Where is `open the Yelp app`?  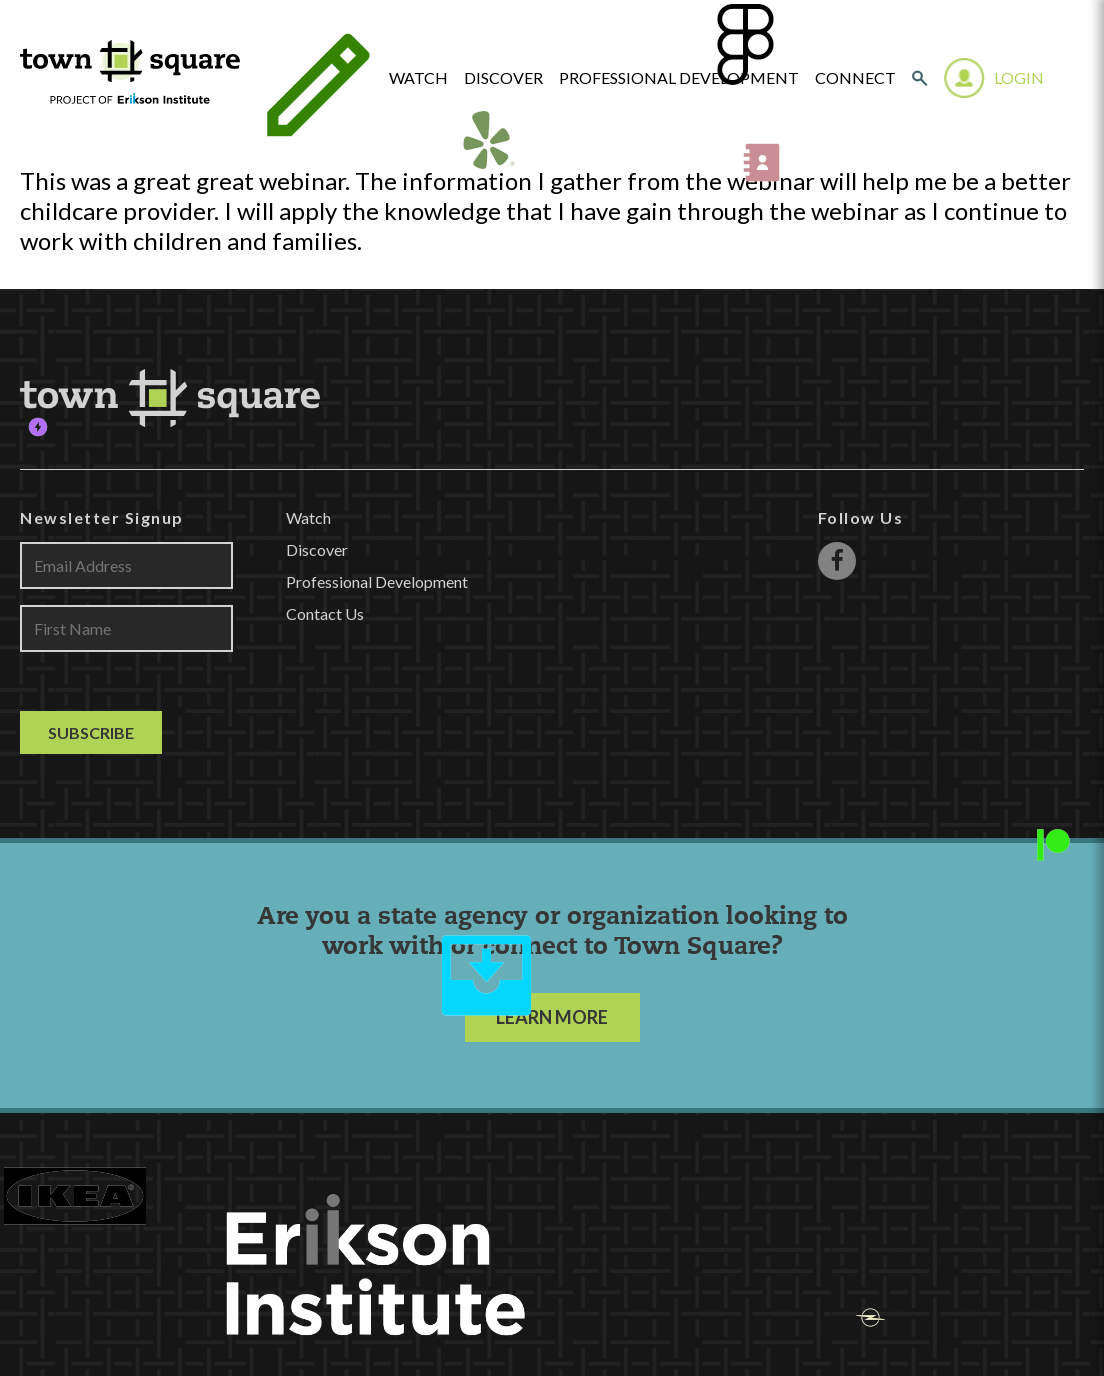 open the Yelp app is located at coordinates (489, 140).